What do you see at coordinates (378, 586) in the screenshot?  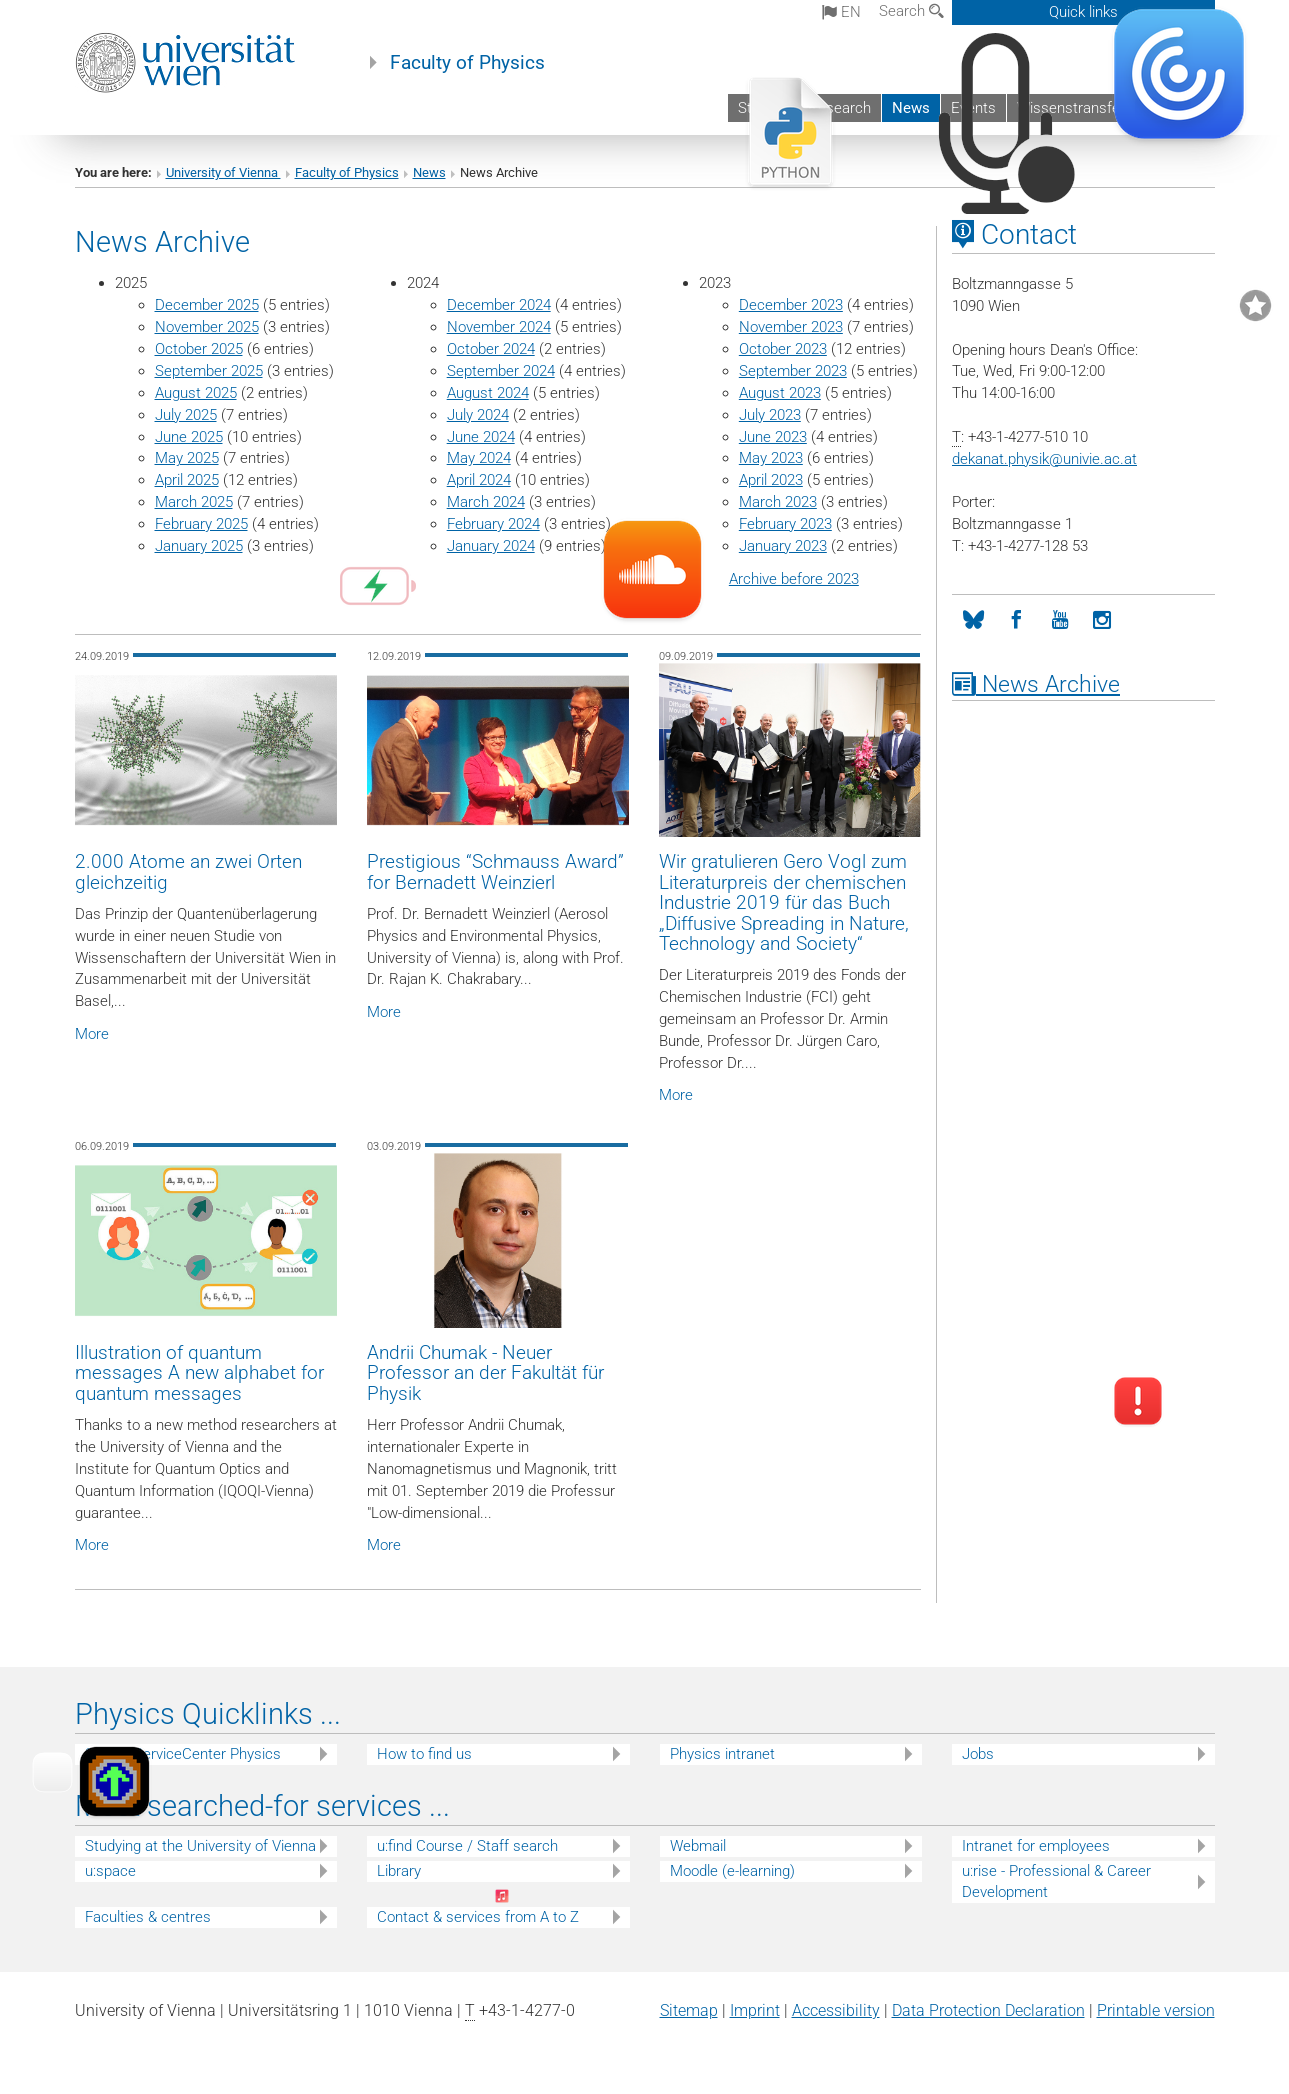 I see `indicates battery is empty but currently charging` at bounding box center [378, 586].